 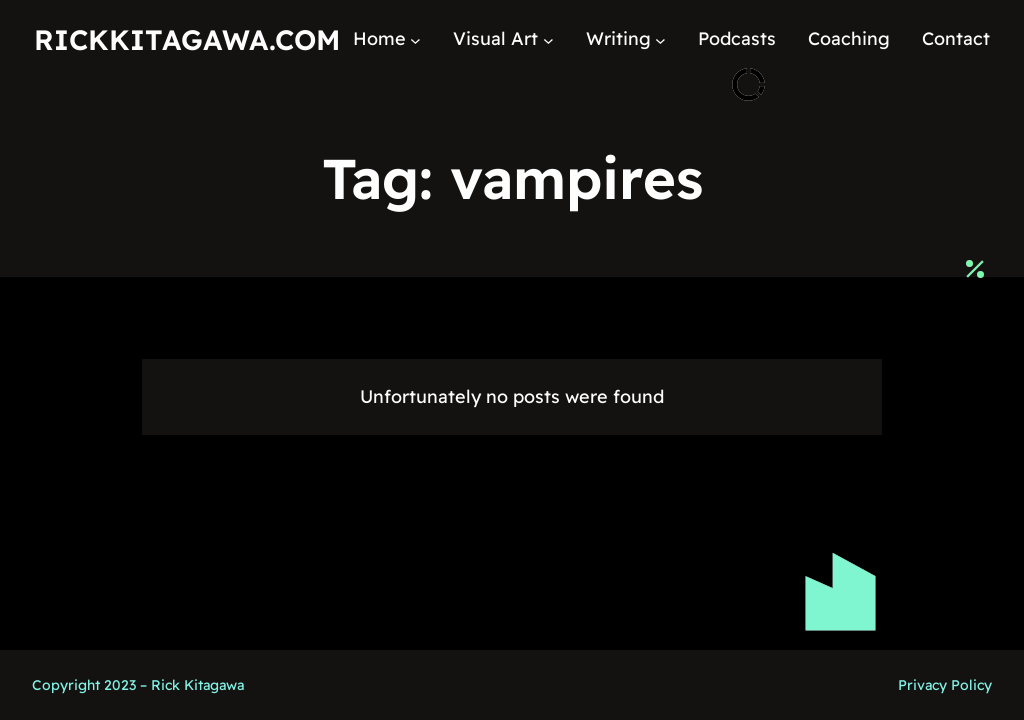 I want to click on view data breakdown or analytics, so click(x=748, y=84).